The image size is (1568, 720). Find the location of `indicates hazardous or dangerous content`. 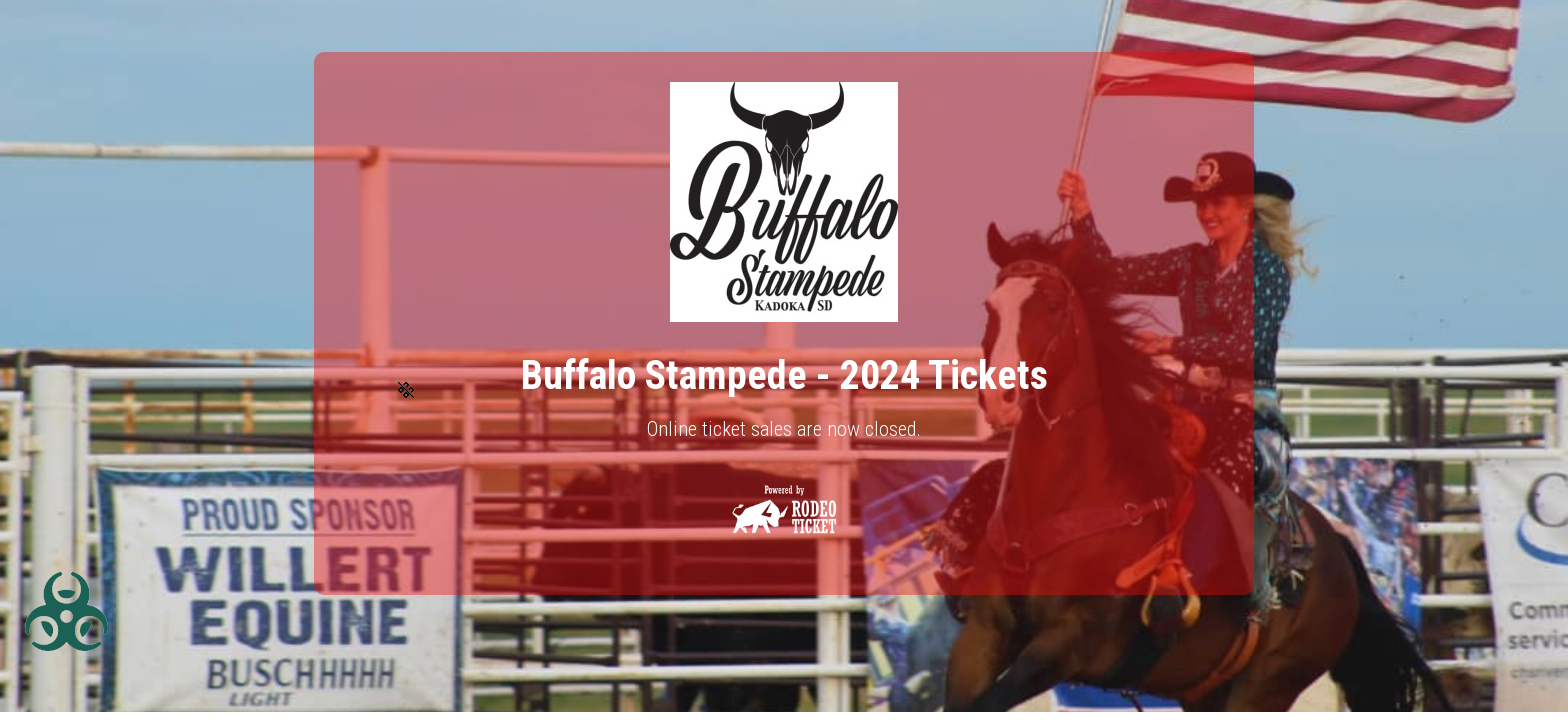

indicates hazardous or dangerous content is located at coordinates (66, 611).